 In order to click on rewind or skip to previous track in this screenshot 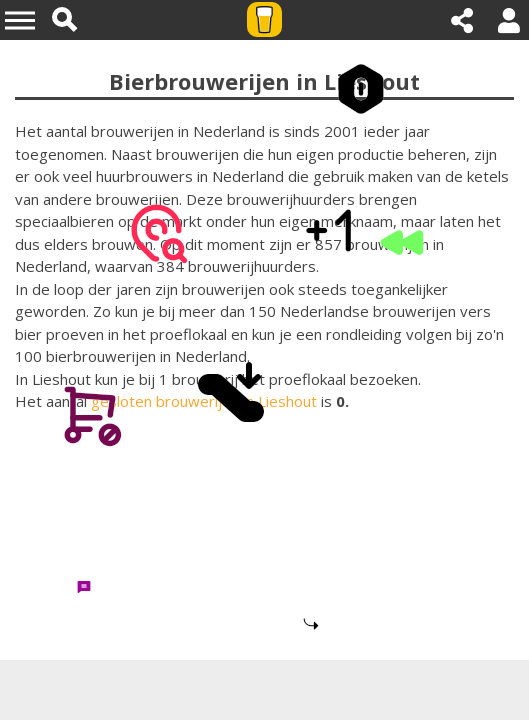, I will do `click(403, 241)`.